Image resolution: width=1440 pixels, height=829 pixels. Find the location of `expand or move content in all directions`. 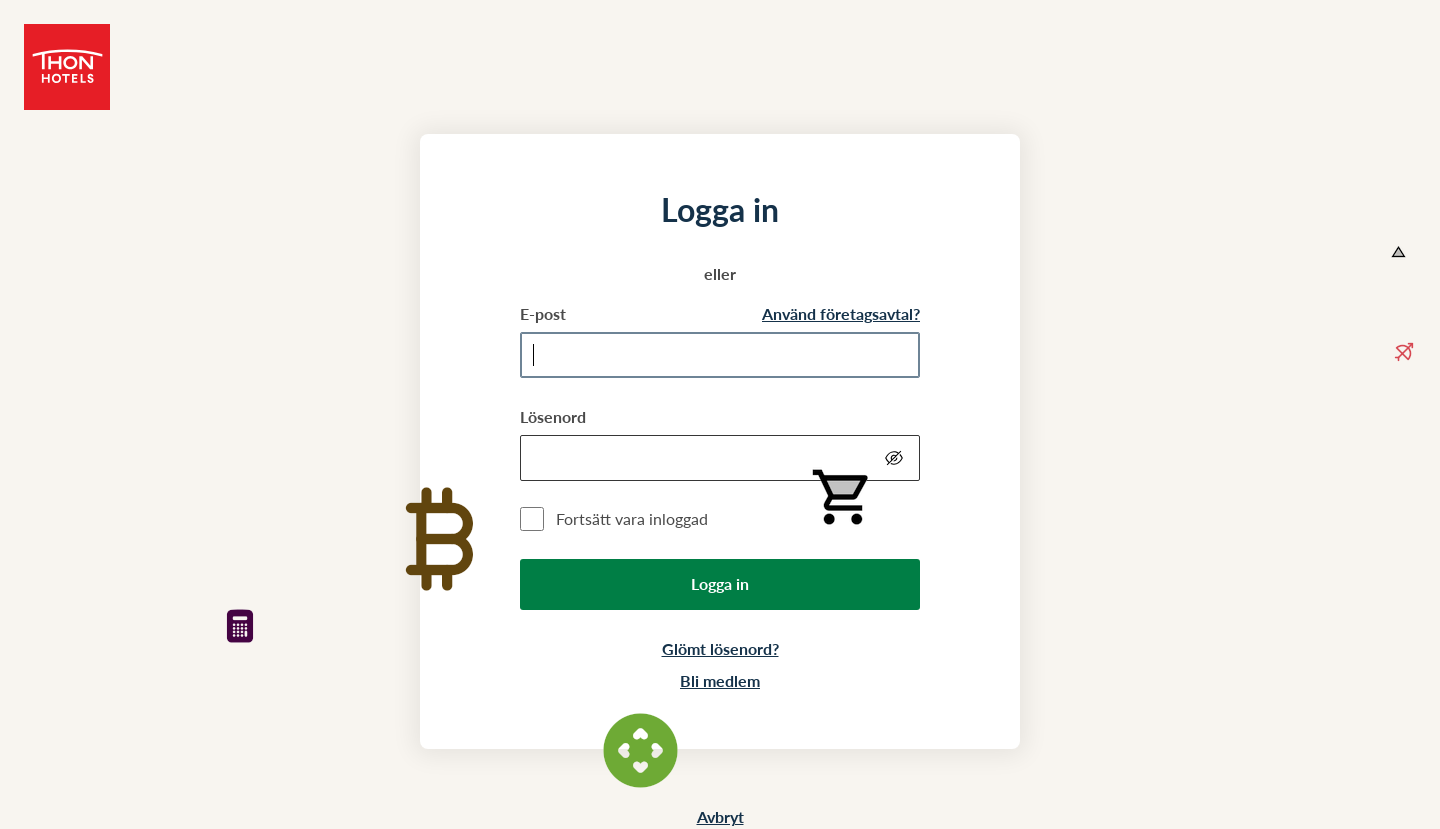

expand or move content in all directions is located at coordinates (640, 750).